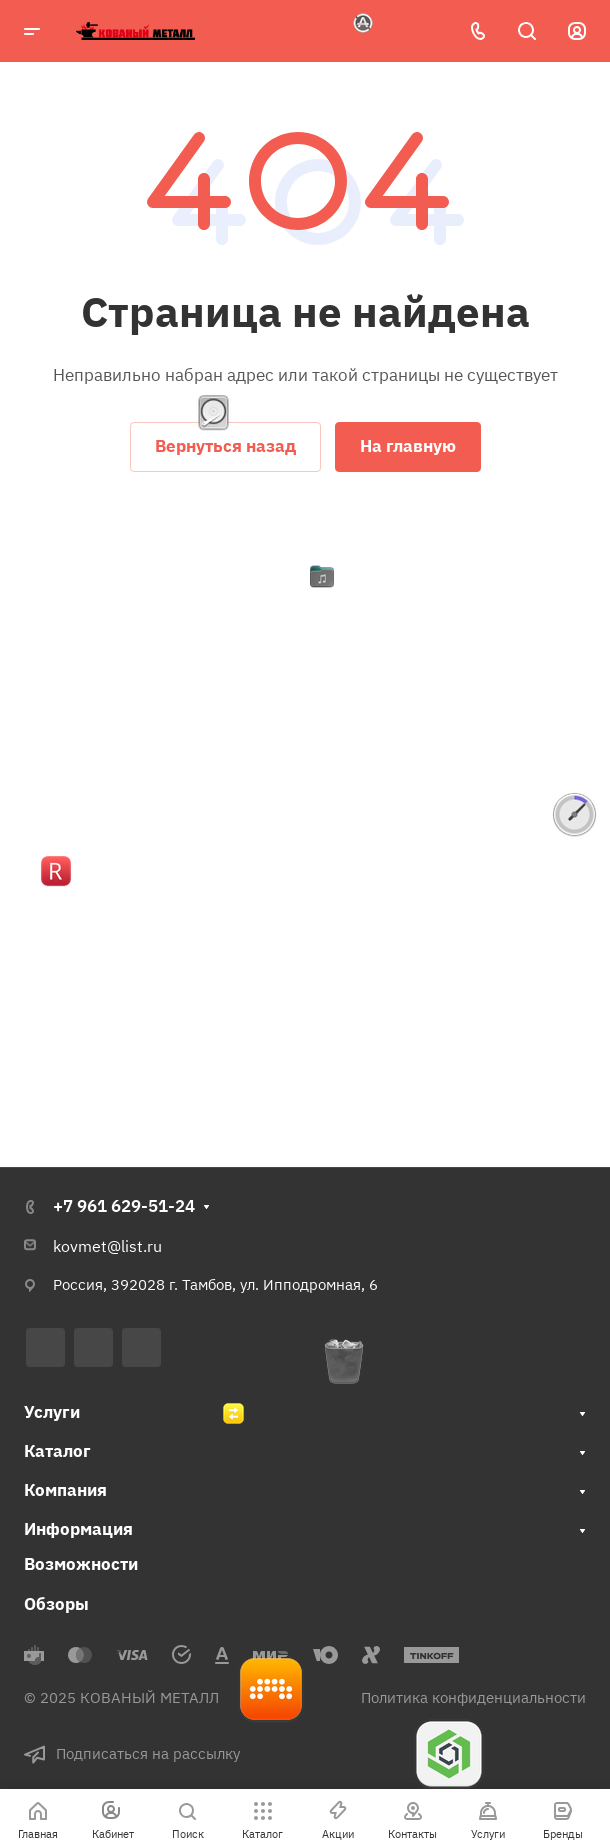 Image resolution: width=610 pixels, height=1845 pixels. Describe the element at coordinates (271, 1689) in the screenshot. I see `open bitwig studio music production software` at that location.